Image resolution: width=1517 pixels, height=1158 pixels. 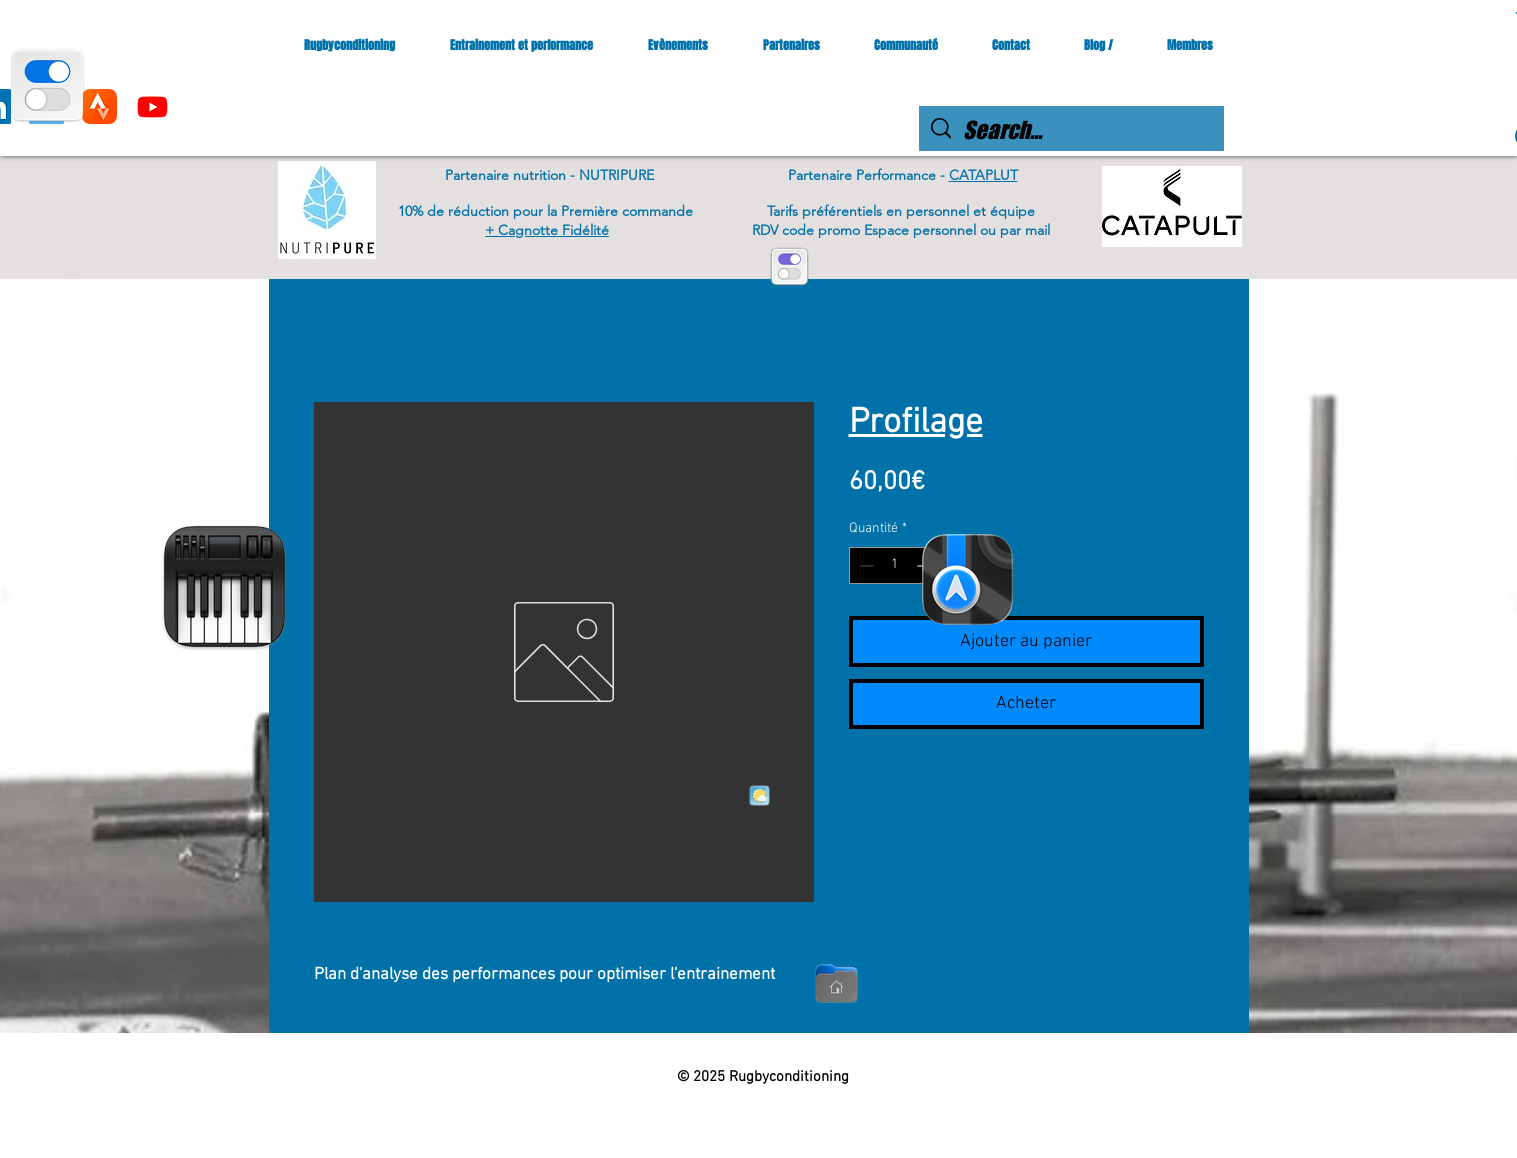 What do you see at coordinates (967, 579) in the screenshot?
I see `open apple maps` at bounding box center [967, 579].